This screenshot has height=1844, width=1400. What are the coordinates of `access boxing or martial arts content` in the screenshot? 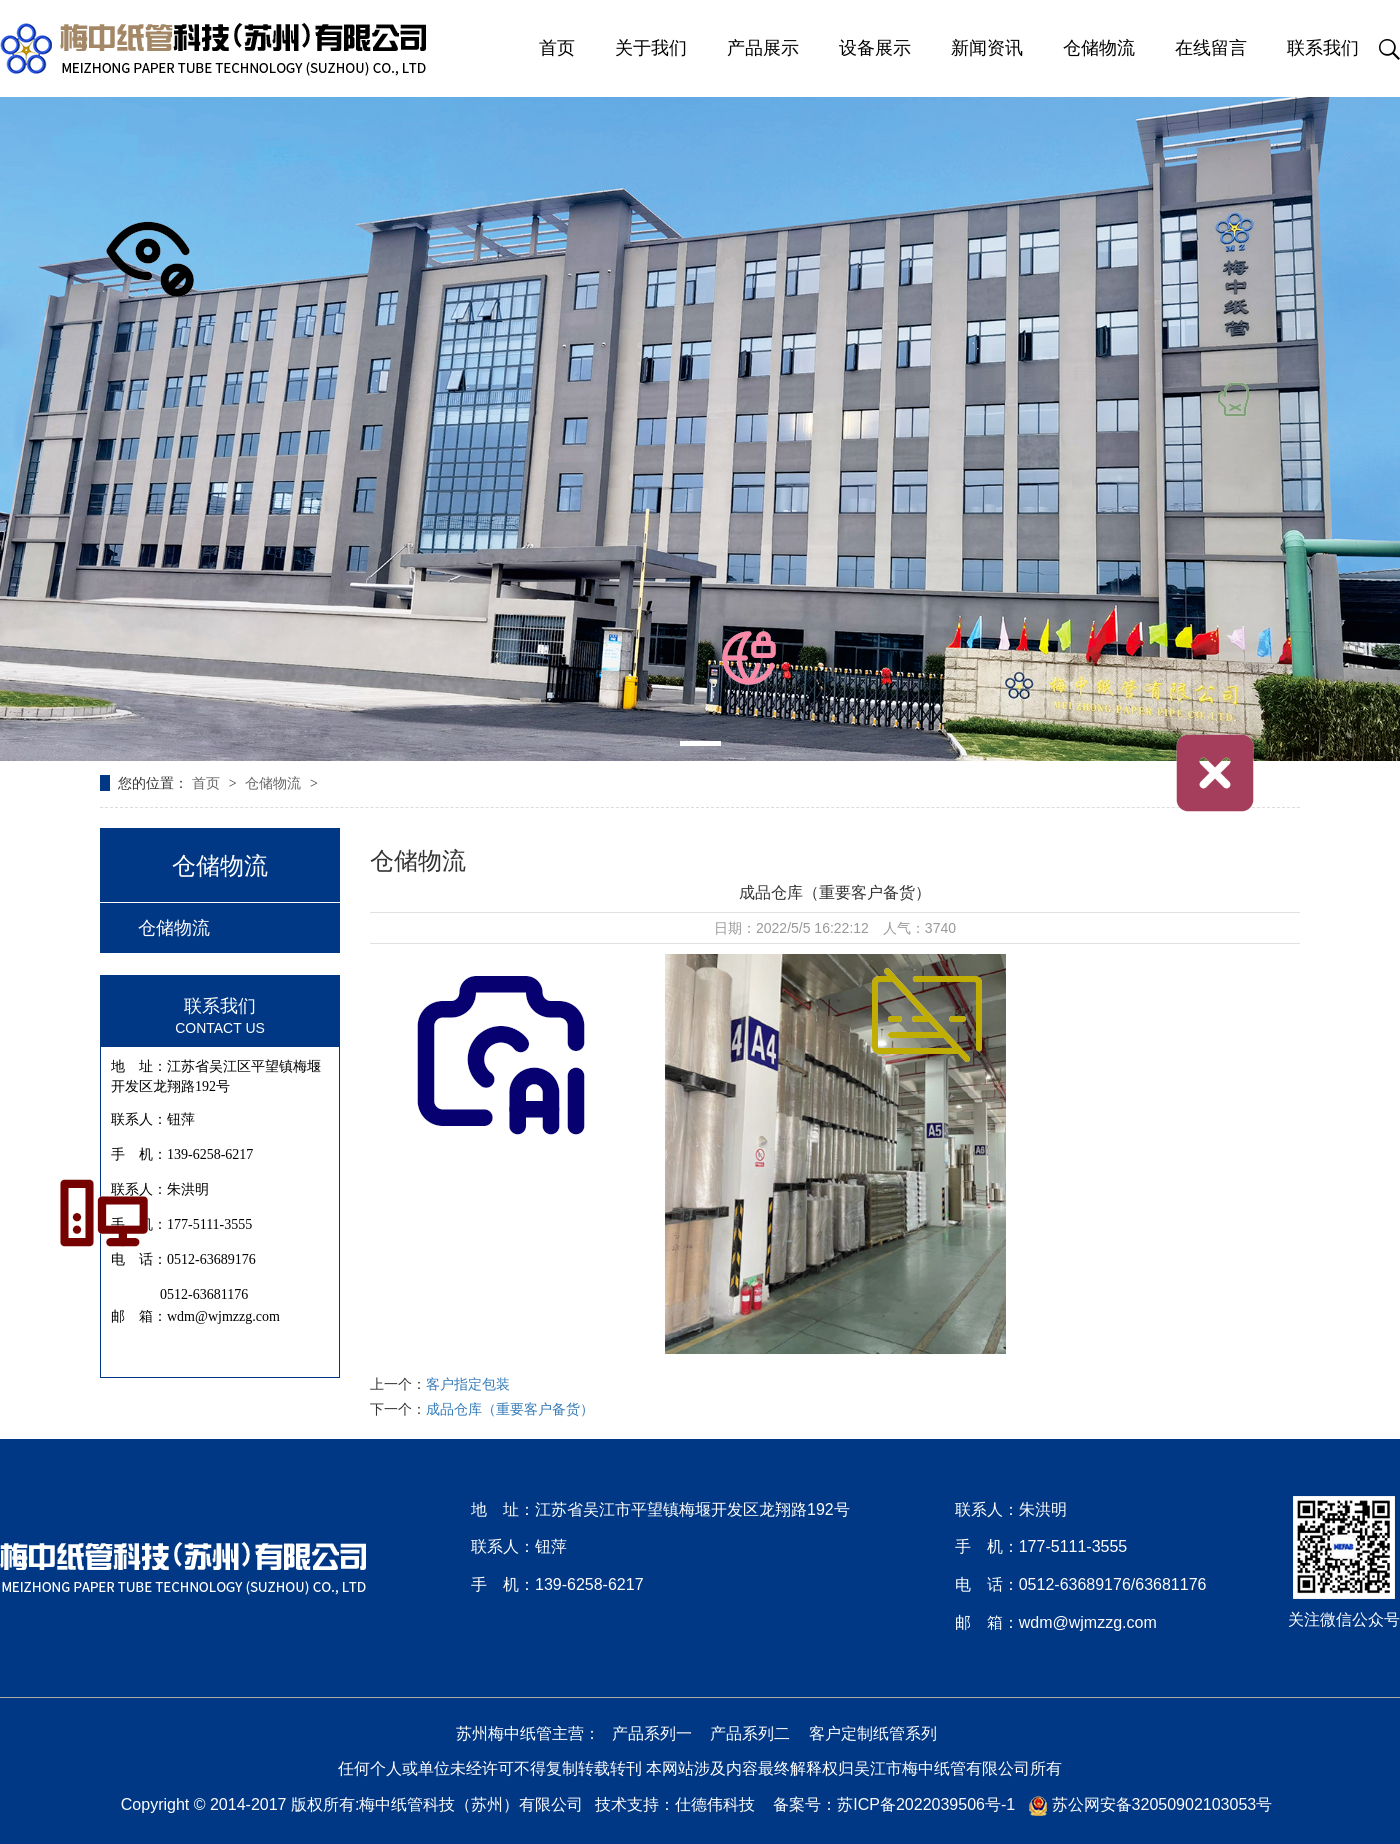 It's located at (1234, 400).